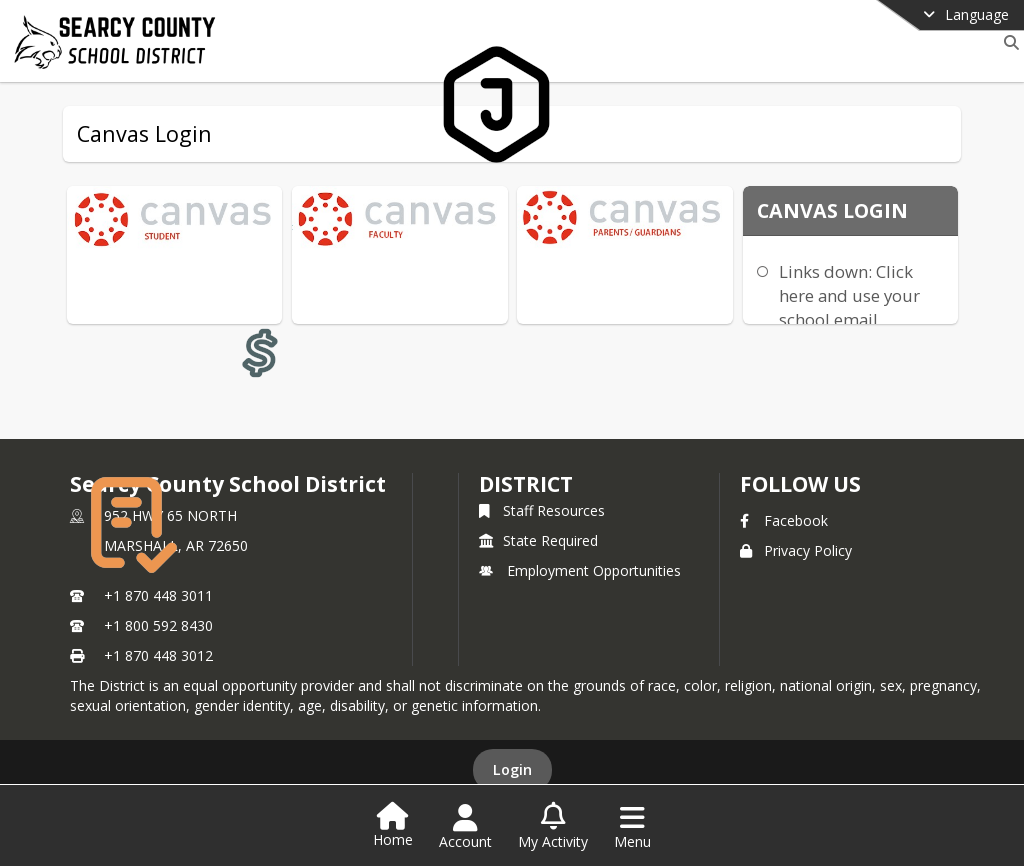 This screenshot has width=1024, height=866. I want to click on app or service icon with "J" branding, so click(496, 104).